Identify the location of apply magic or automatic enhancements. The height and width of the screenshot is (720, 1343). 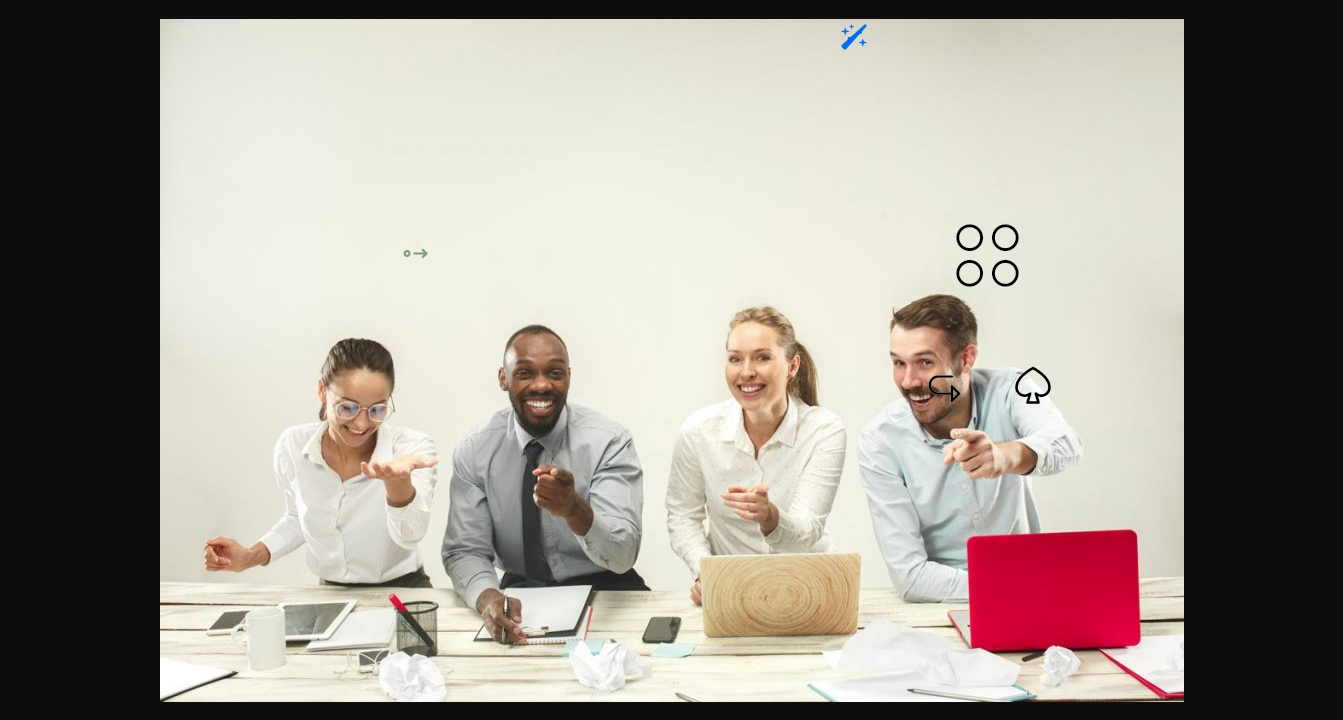
(854, 37).